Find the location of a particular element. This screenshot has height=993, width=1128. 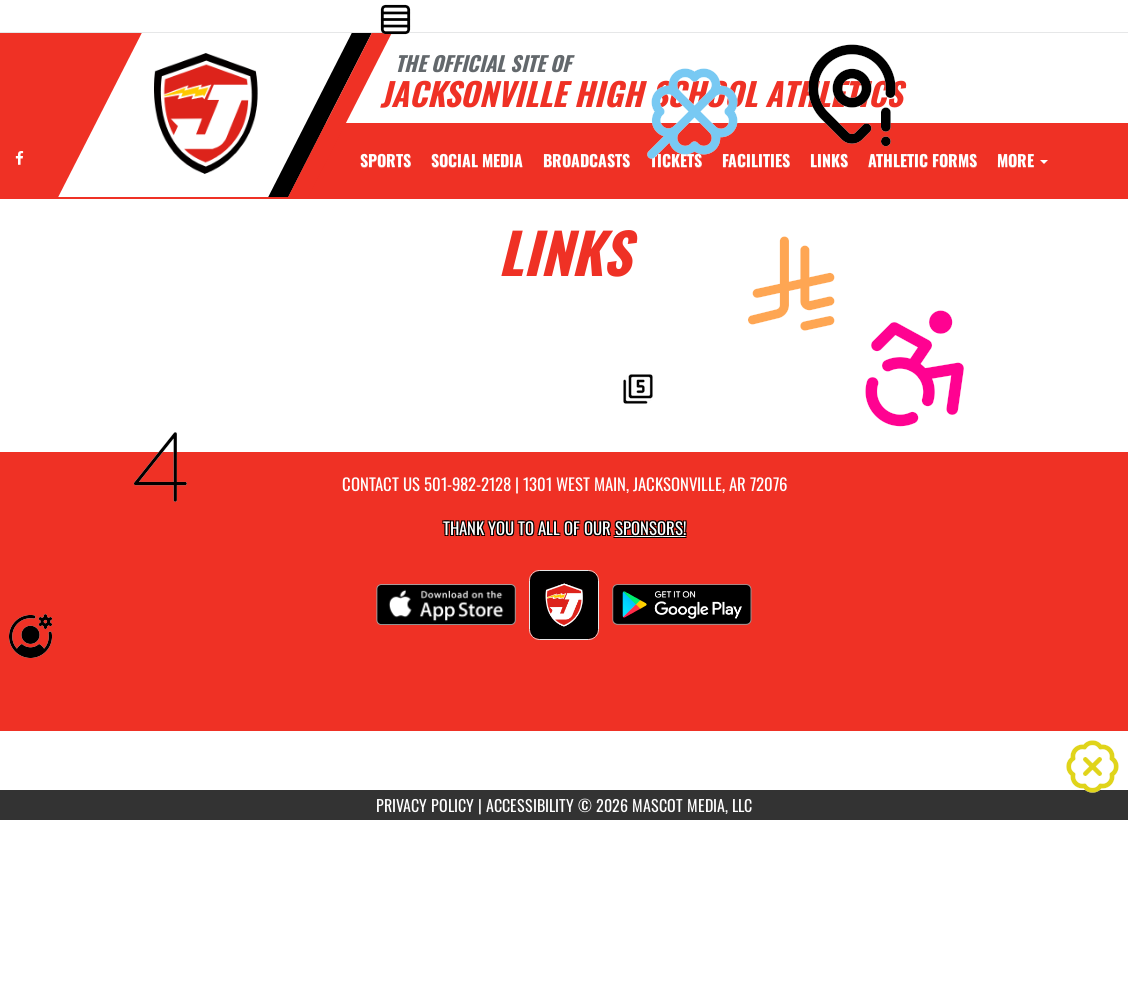

switch to list view is located at coordinates (395, 19).